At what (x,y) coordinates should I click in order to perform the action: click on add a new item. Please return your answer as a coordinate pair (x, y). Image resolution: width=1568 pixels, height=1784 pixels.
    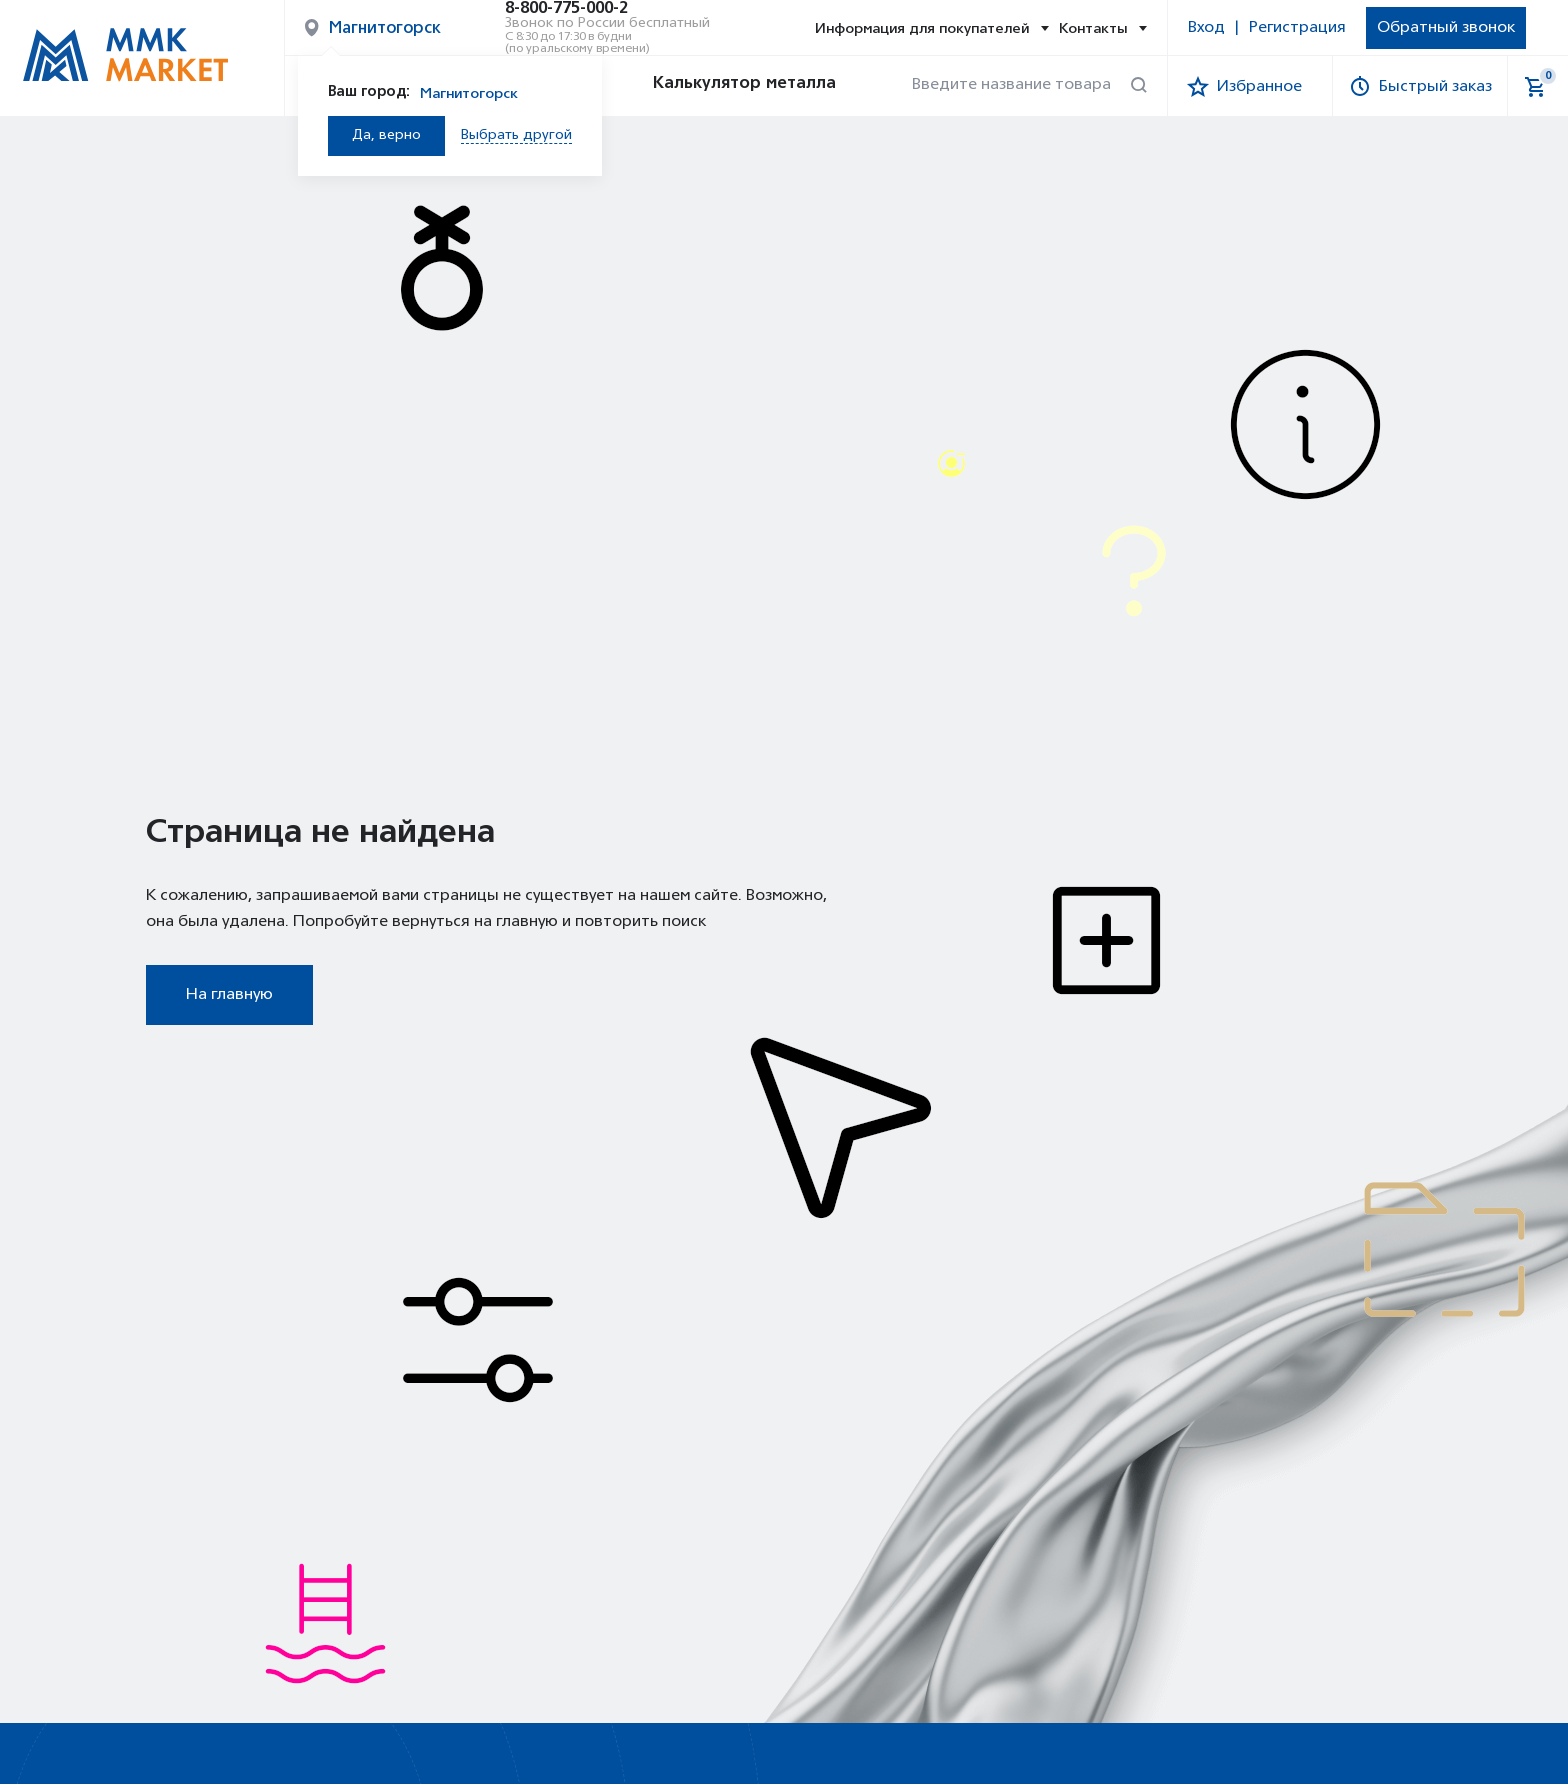
    Looking at the image, I should click on (1106, 940).